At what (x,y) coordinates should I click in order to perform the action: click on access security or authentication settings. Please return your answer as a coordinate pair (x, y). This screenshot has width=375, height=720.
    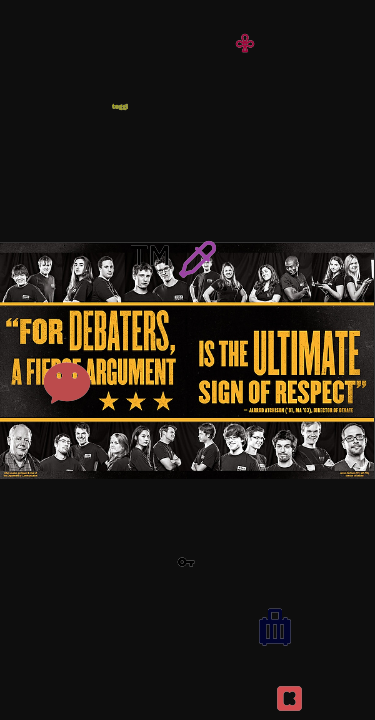
    Looking at the image, I should click on (186, 562).